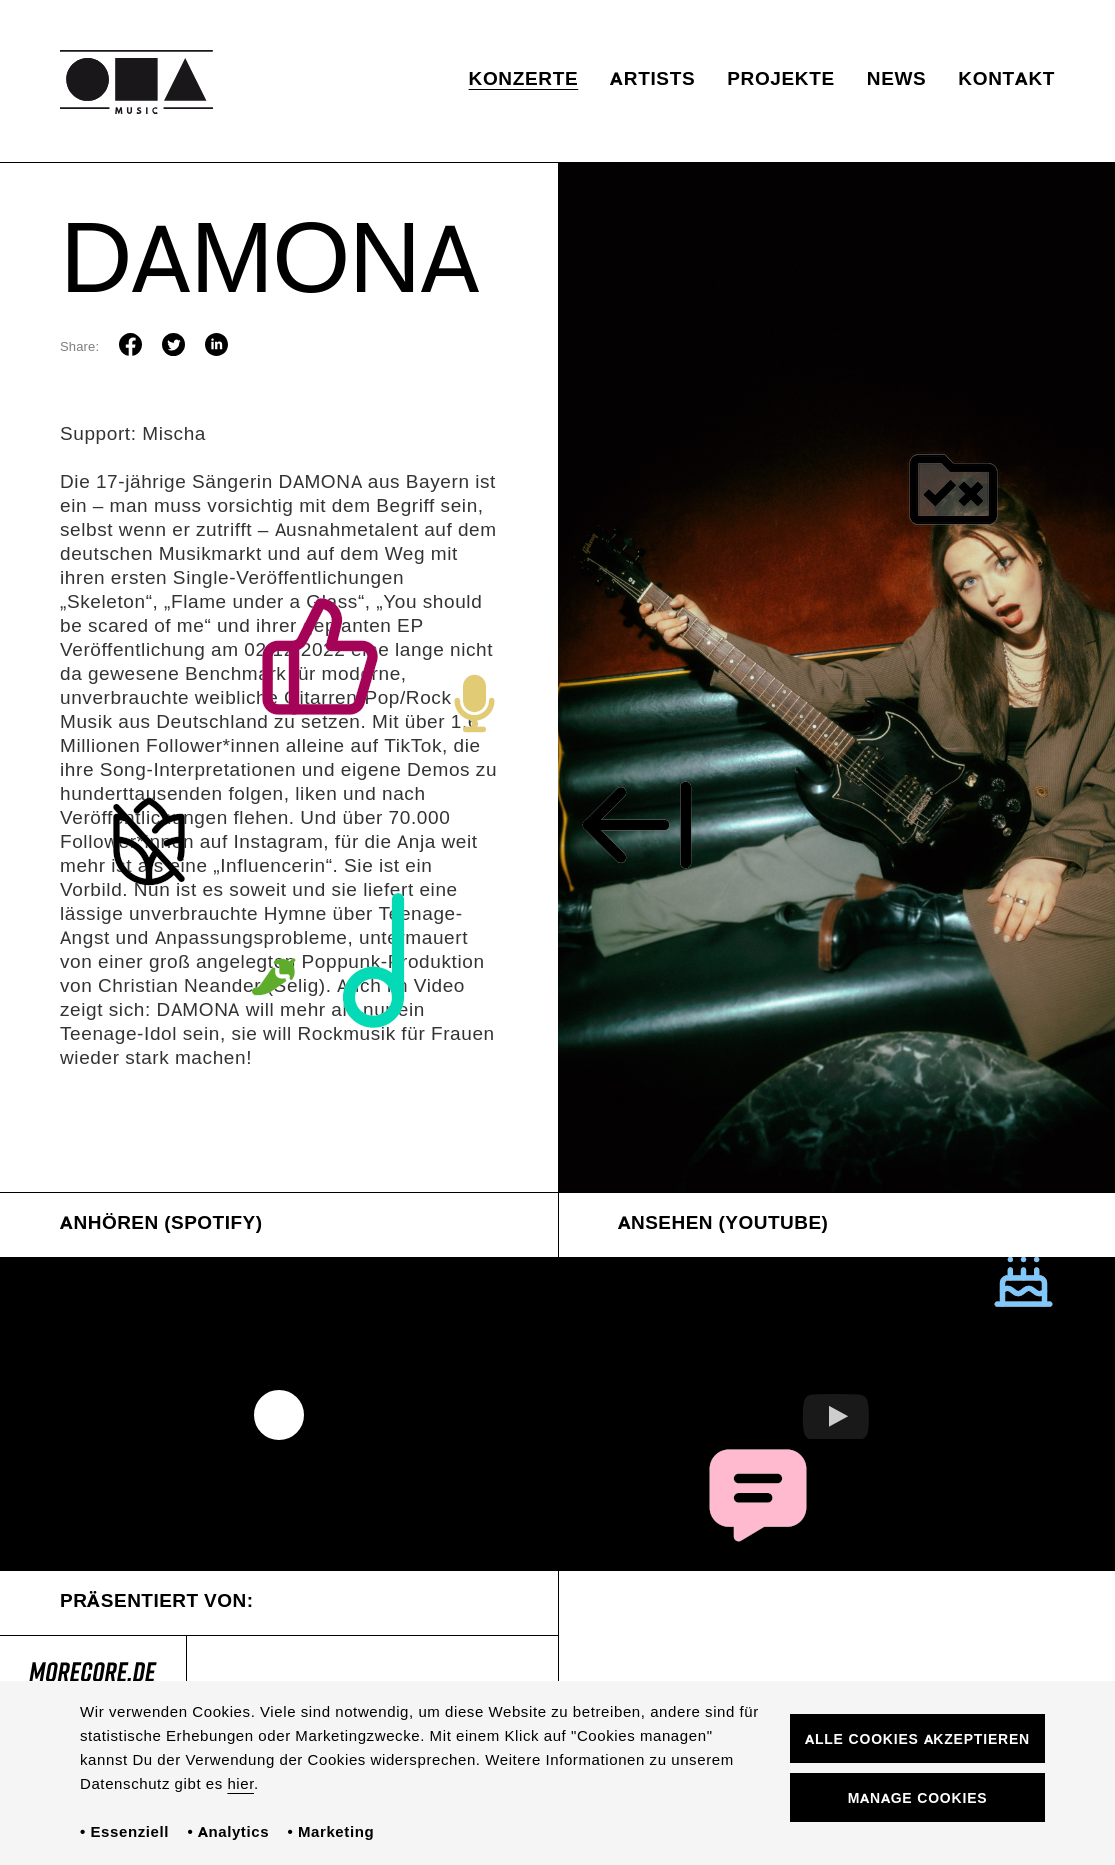 The height and width of the screenshot is (1865, 1115). Describe the element at coordinates (953, 489) in the screenshot. I see `access folder with validation rules` at that location.